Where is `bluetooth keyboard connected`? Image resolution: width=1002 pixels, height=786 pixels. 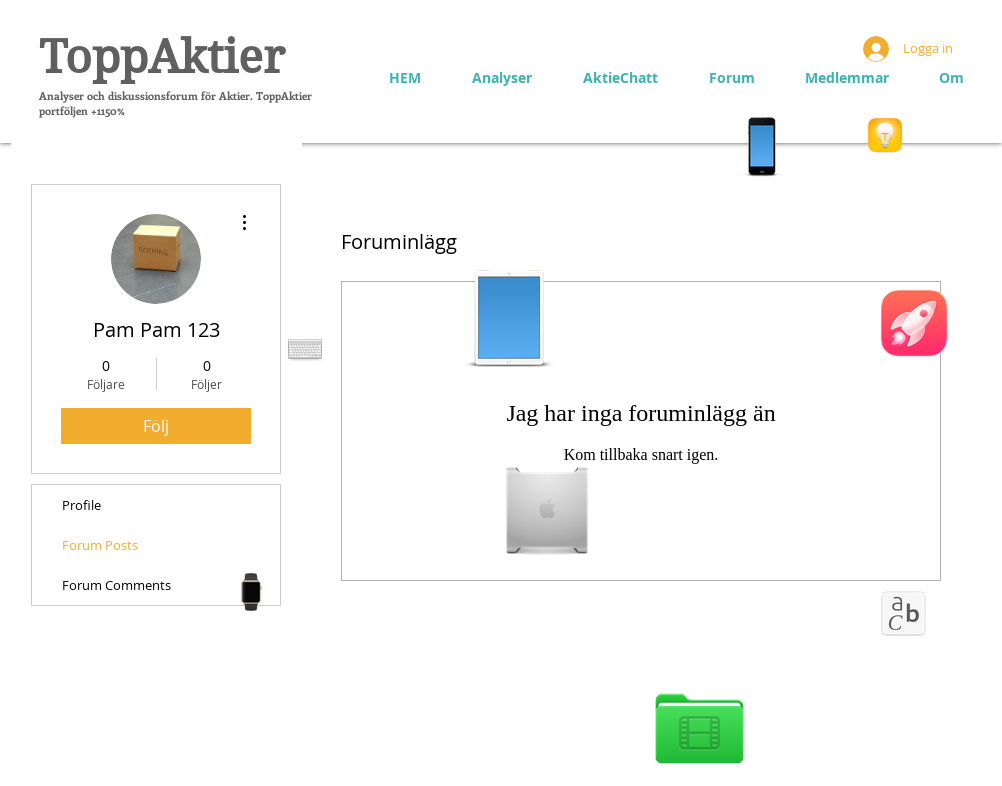
bluetooth keyboard connected is located at coordinates (305, 345).